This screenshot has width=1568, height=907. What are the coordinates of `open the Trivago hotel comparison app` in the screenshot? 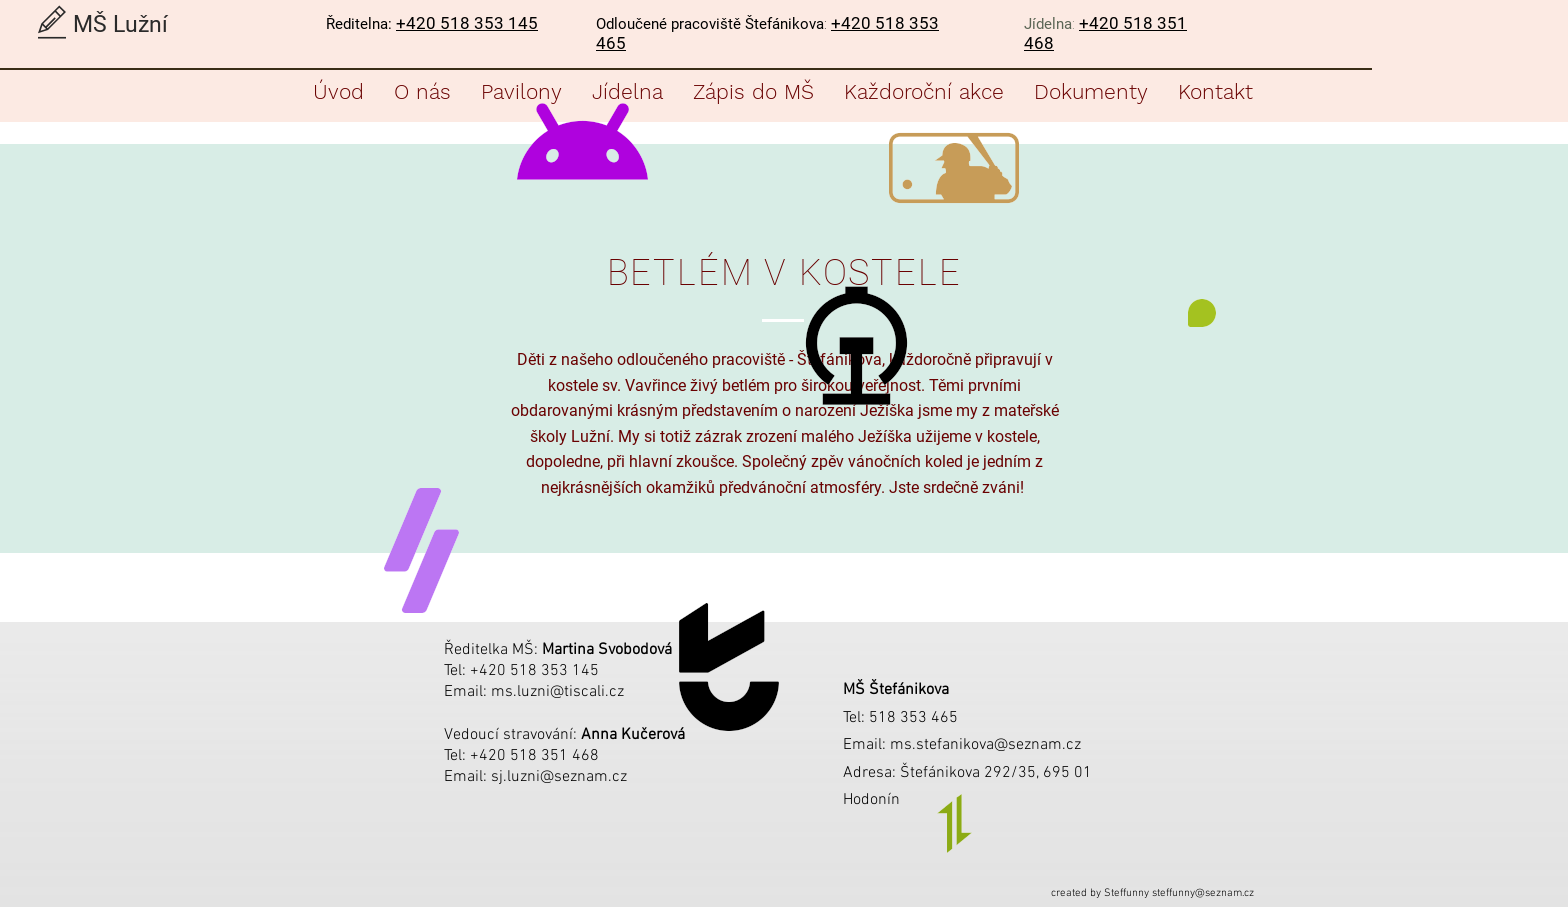 It's located at (729, 667).